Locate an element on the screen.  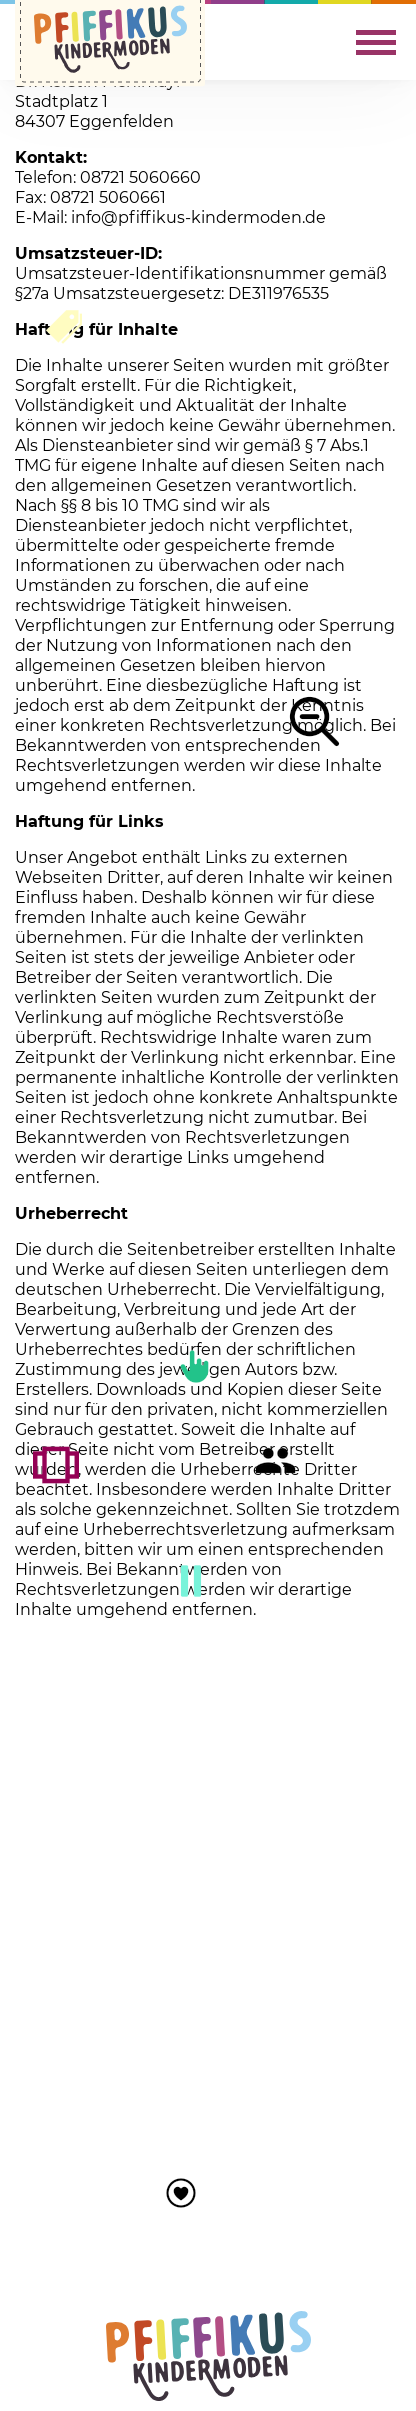
tap or click to interact is located at coordinates (194, 1366).